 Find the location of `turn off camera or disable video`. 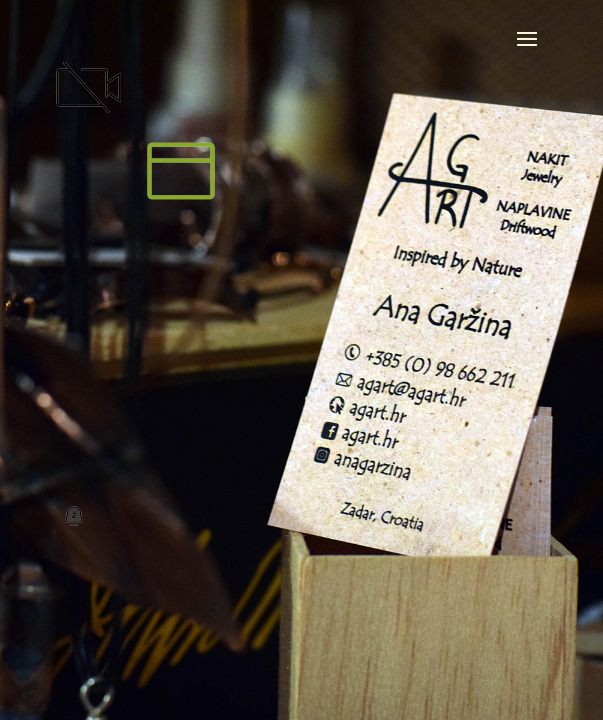

turn off camera or disable video is located at coordinates (86, 87).